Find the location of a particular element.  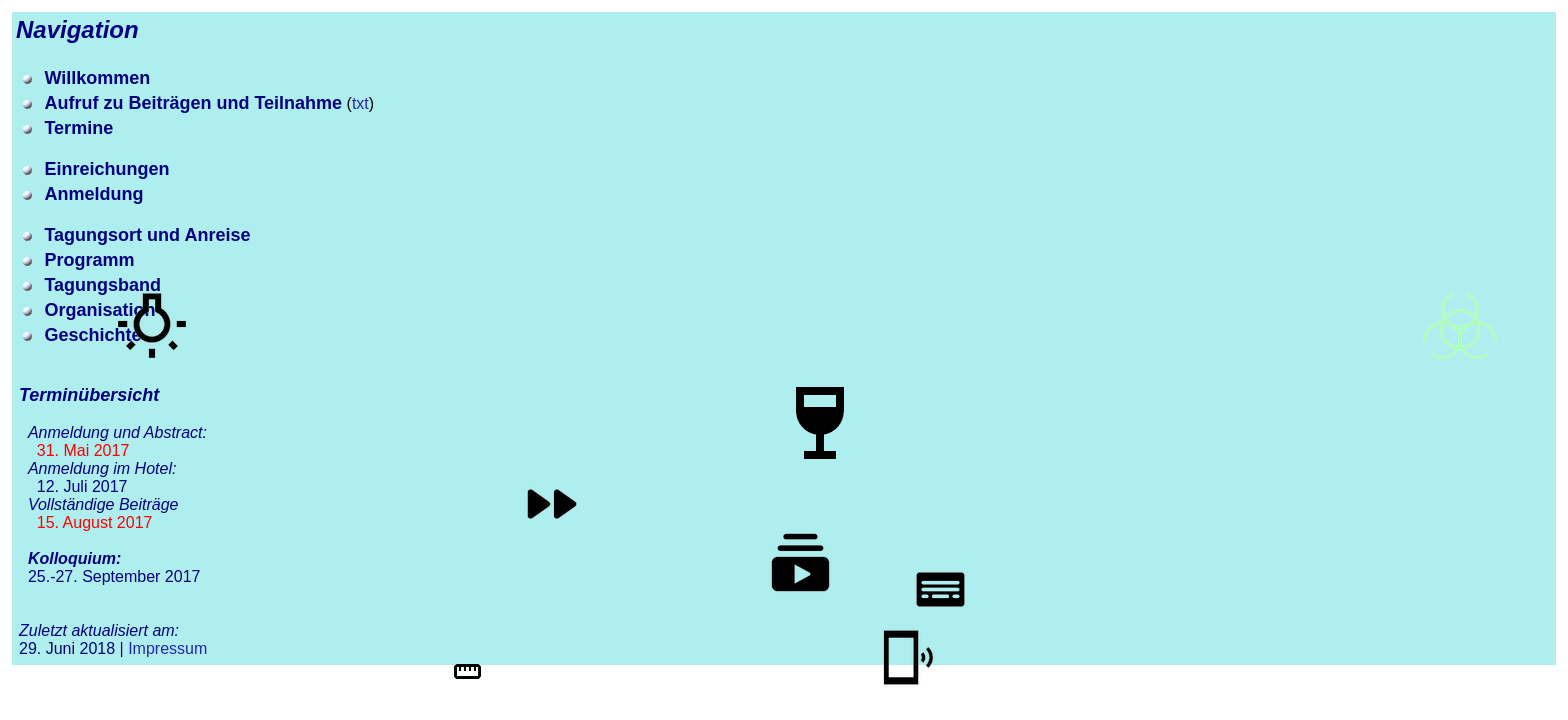

indicates hazardous or dangerous content is located at coordinates (1460, 328).